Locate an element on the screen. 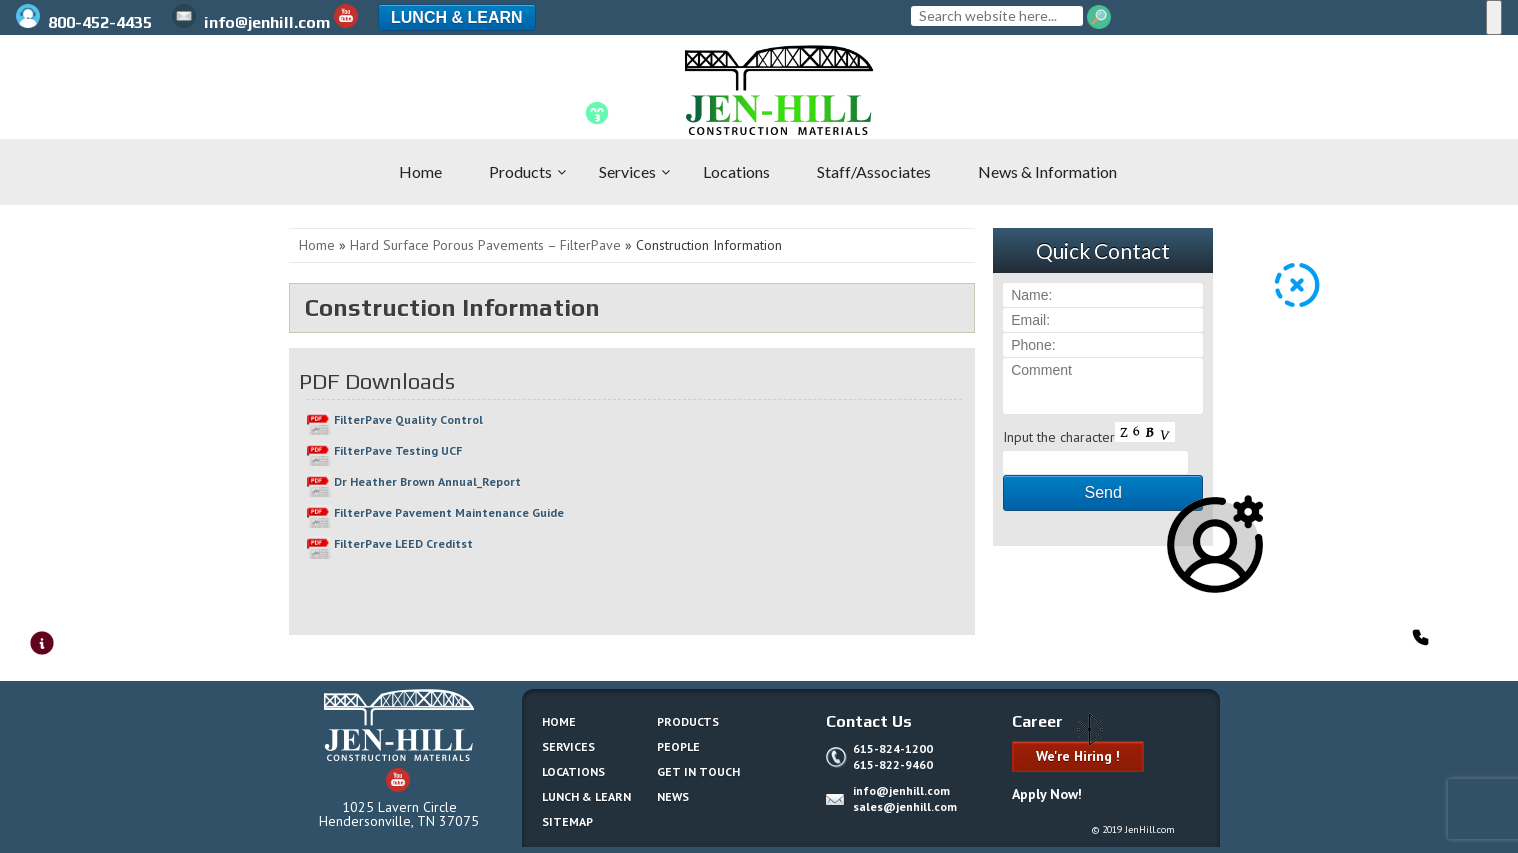  view more information or details is located at coordinates (42, 643).